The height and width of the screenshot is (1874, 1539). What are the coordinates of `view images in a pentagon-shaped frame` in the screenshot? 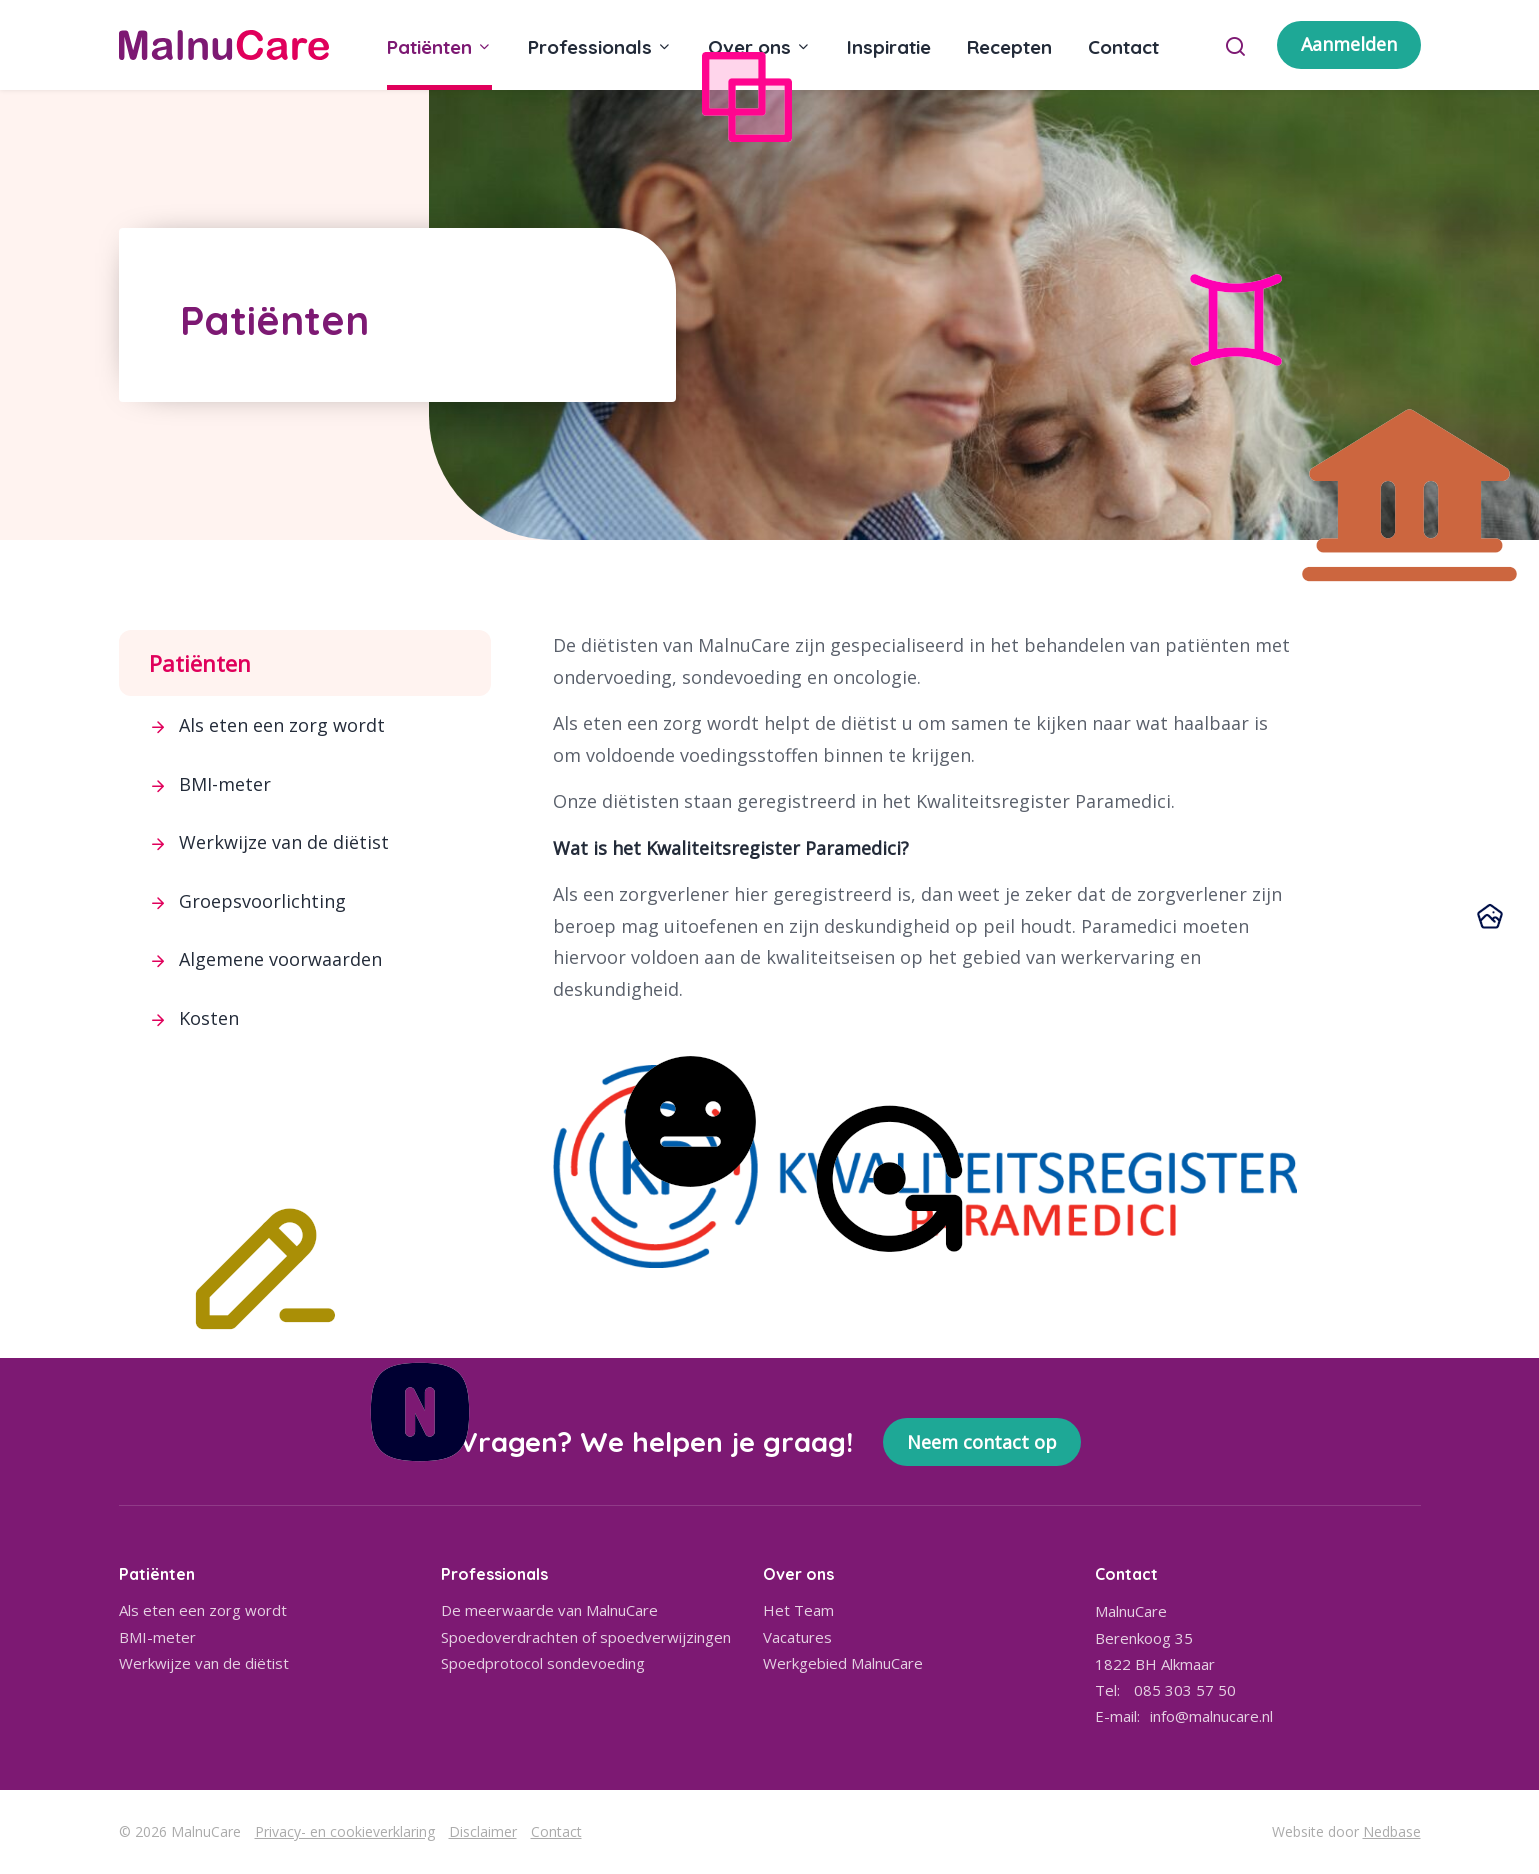 It's located at (1490, 917).